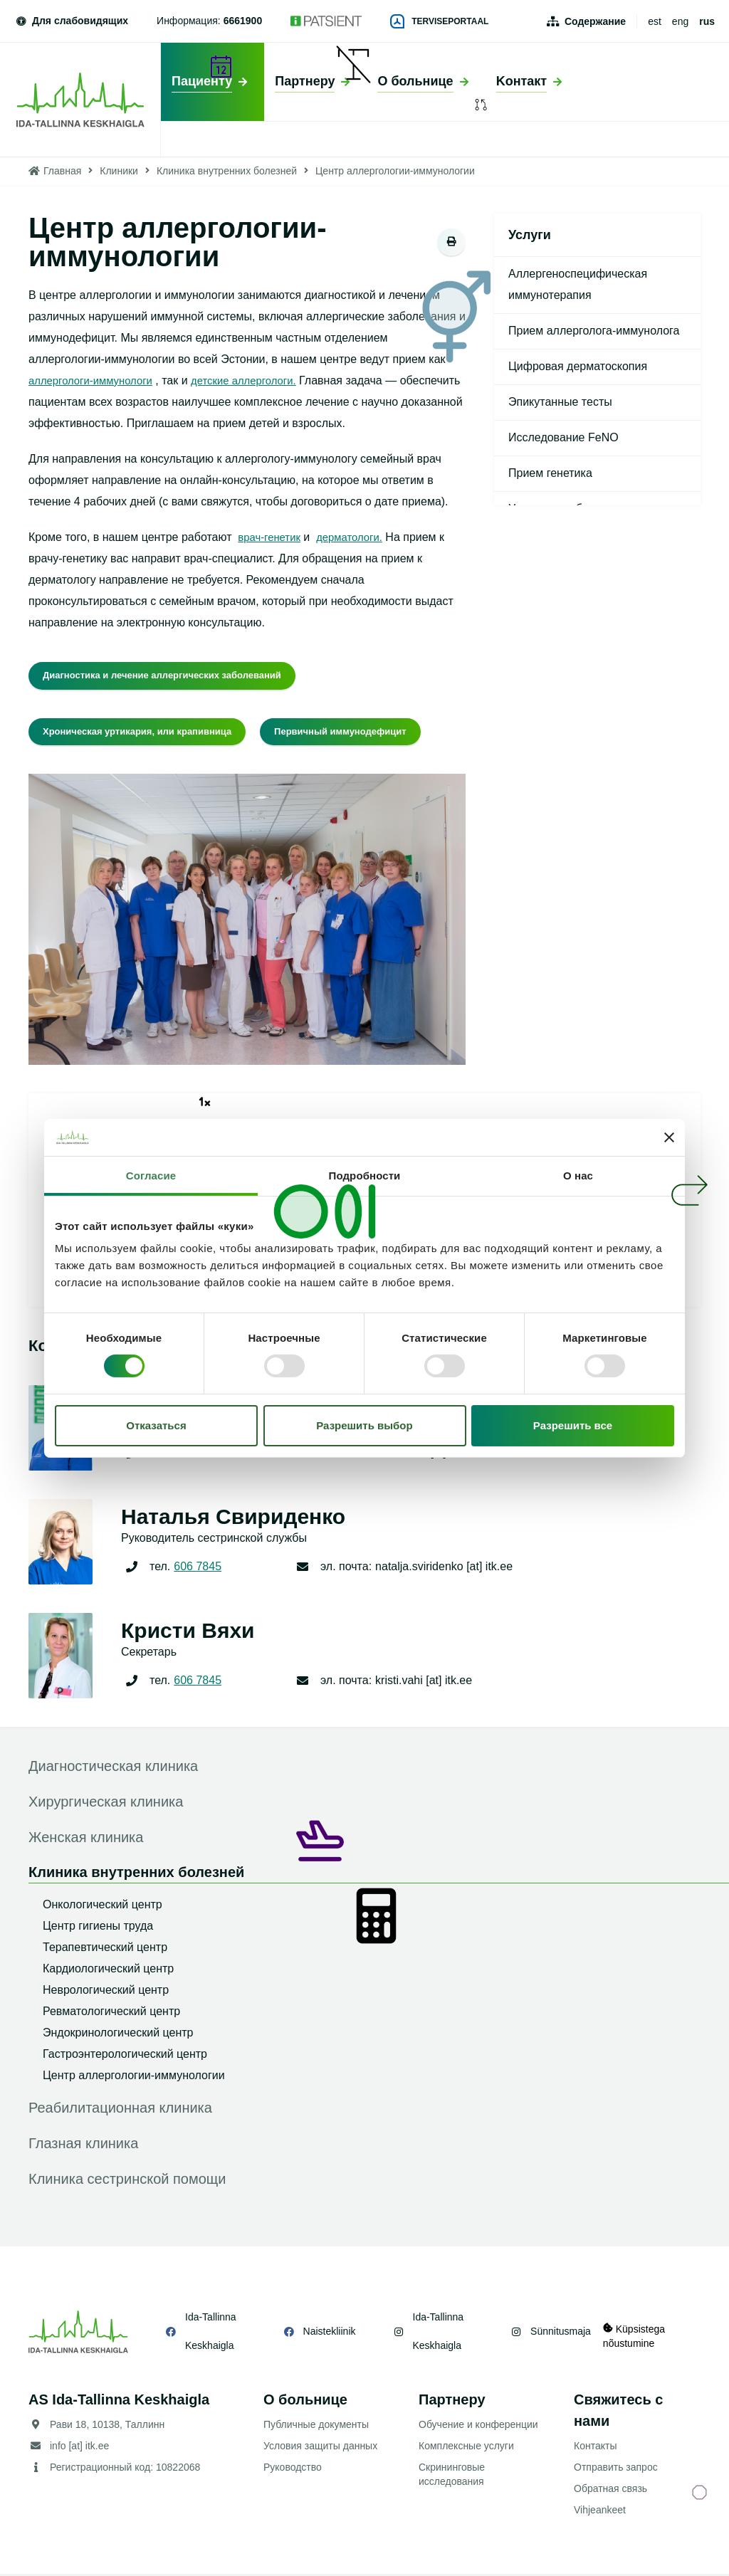 The height and width of the screenshot is (2576, 729). I want to click on redo or repeat last action, so click(689, 1192).